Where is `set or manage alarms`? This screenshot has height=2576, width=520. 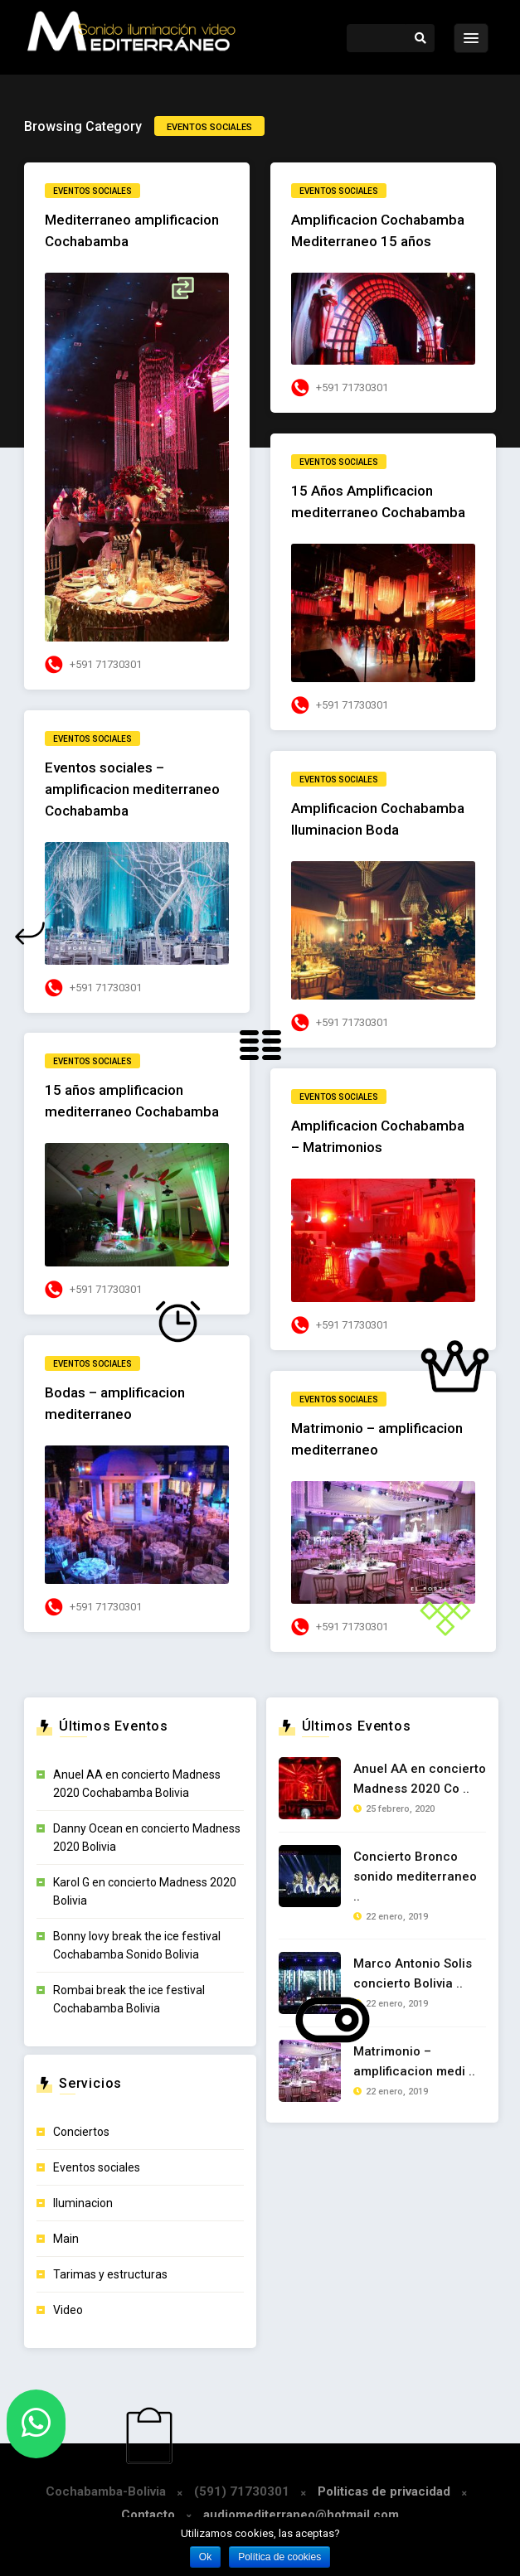 set or manage alarms is located at coordinates (177, 1321).